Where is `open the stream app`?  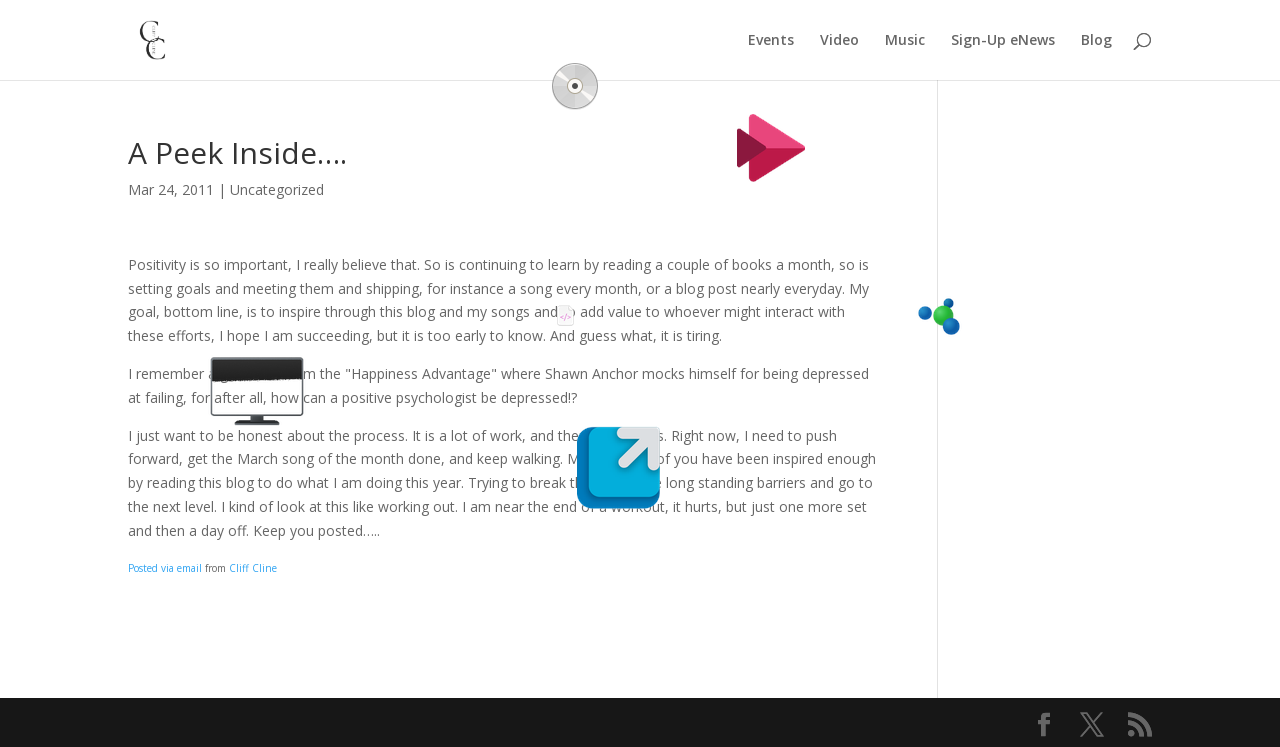 open the stream app is located at coordinates (771, 148).